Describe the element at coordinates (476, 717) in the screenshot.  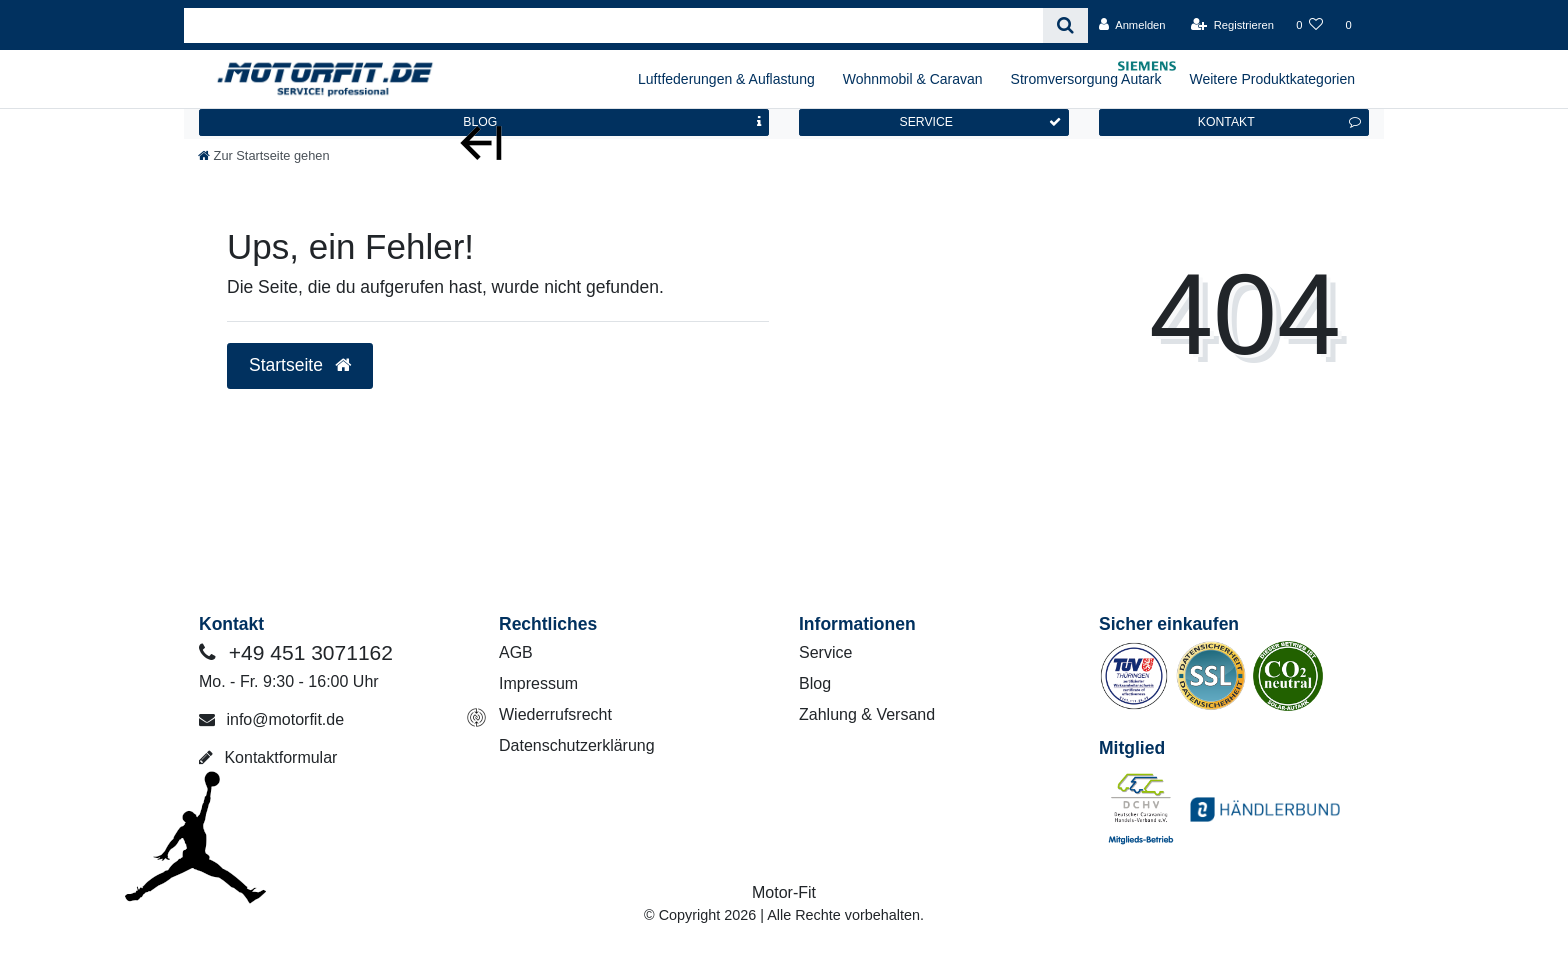
I see `indicates nfc directional communication capability` at that location.